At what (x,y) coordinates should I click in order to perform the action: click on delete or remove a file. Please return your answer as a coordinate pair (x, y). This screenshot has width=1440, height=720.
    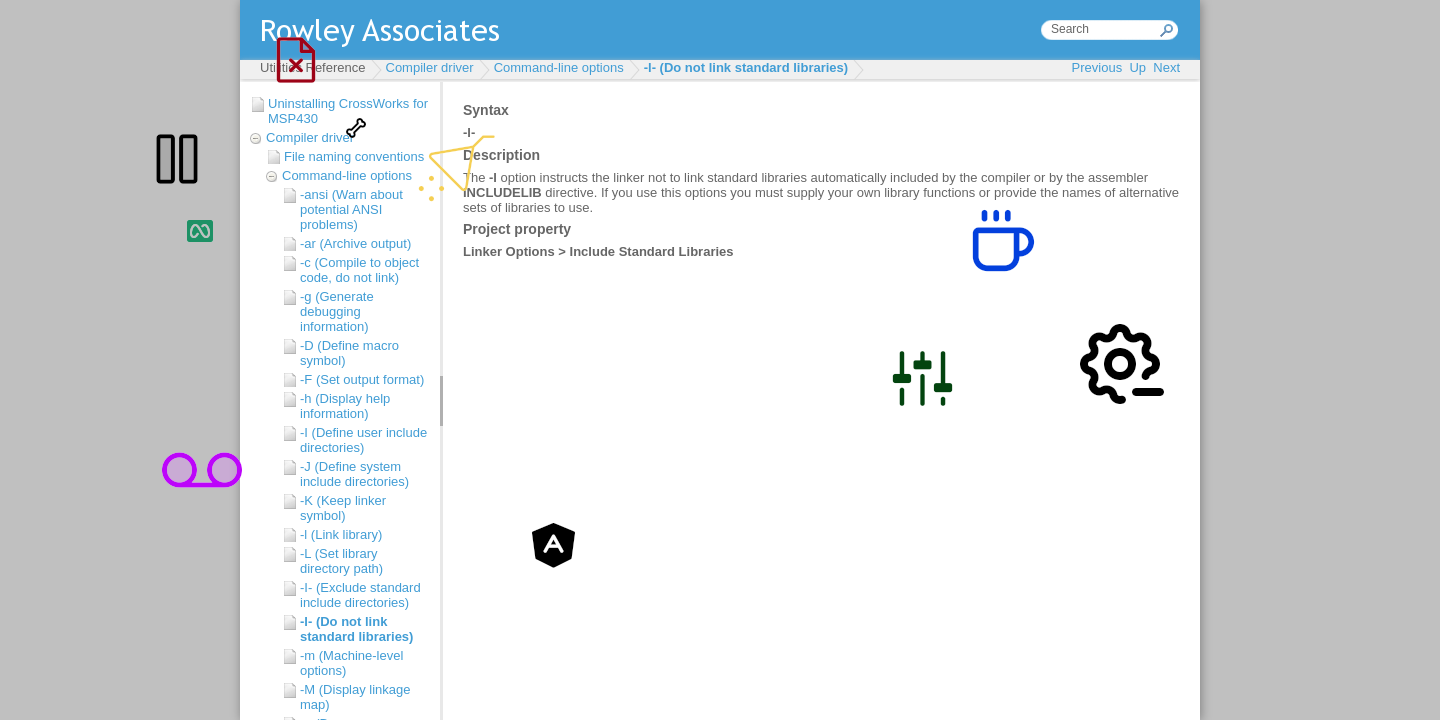
    Looking at the image, I should click on (296, 60).